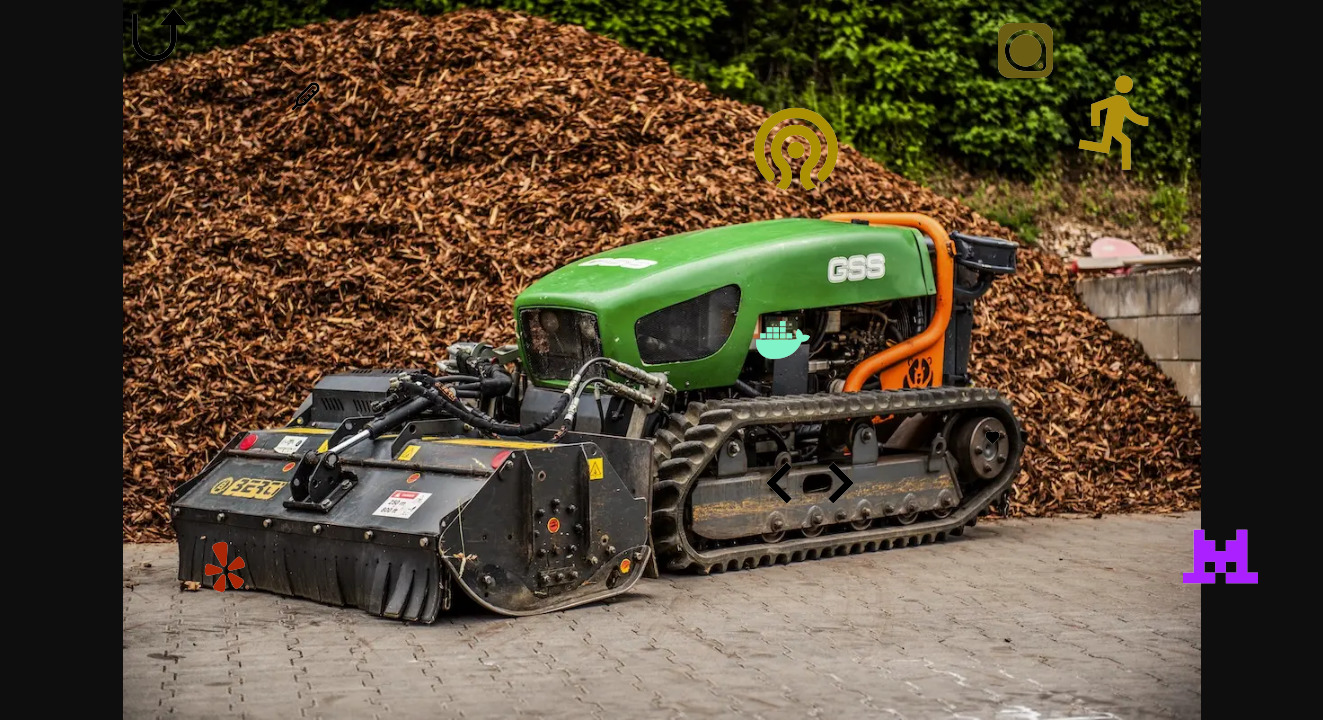 The width and height of the screenshot is (1323, 720). Describe the element at coordinates (227, 567) in the screenshot. I see `open the Yelp app` at that location.